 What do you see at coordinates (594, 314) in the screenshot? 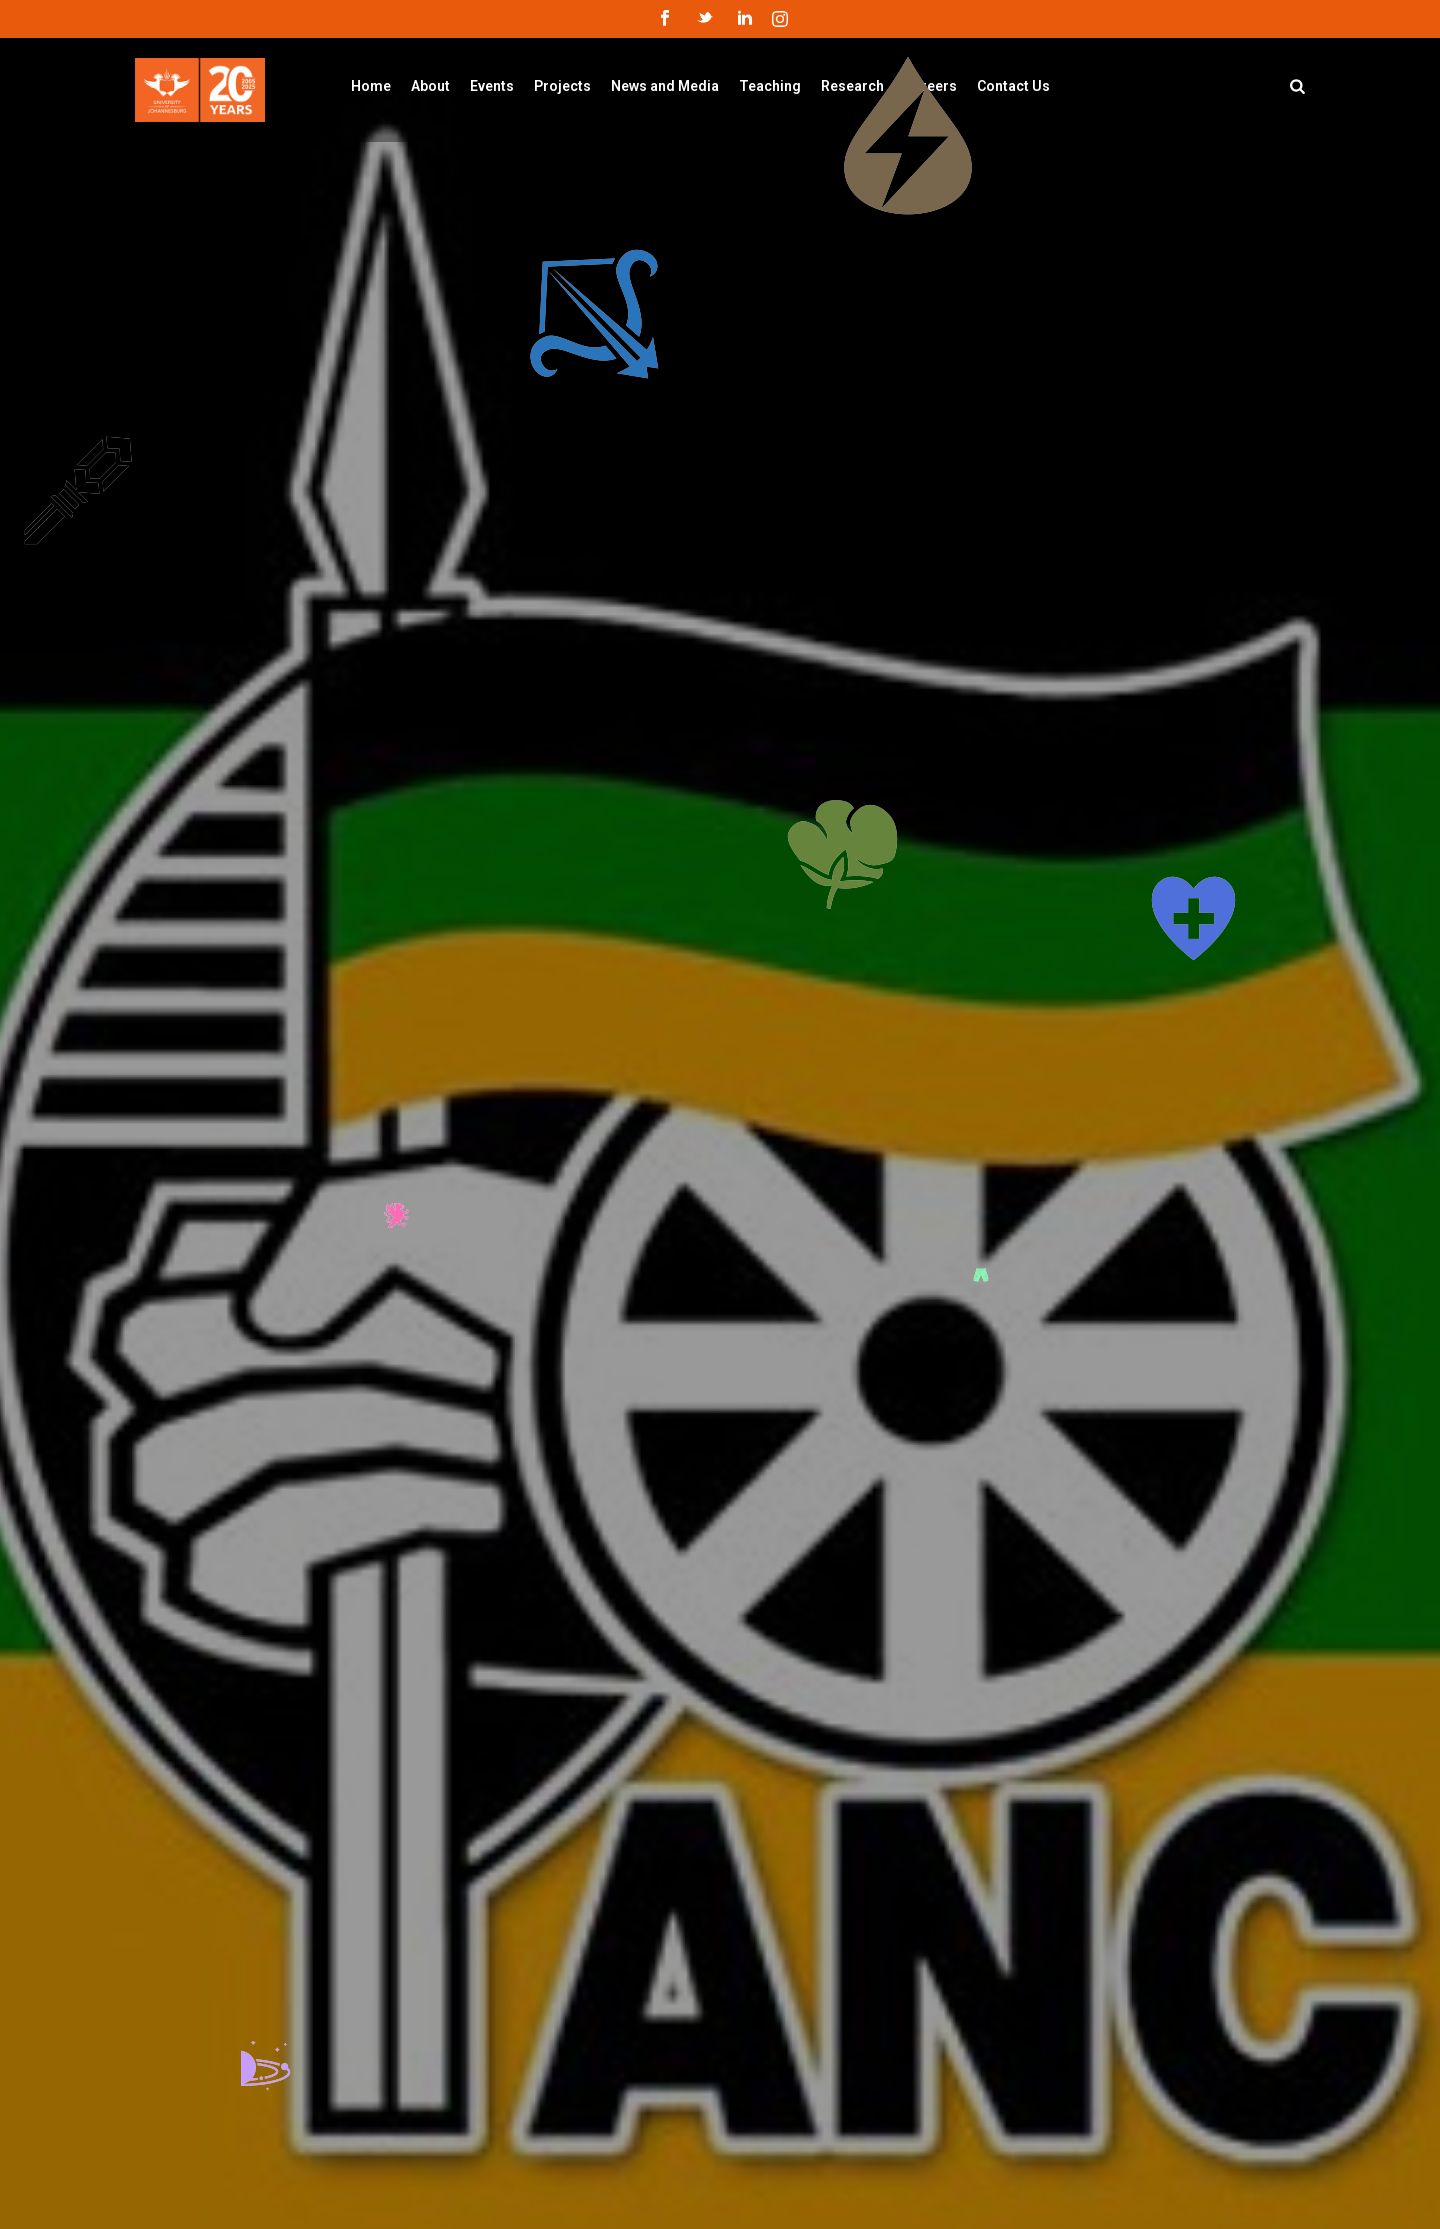
I see `activate double shot ability` at bounding box center [594, 314].